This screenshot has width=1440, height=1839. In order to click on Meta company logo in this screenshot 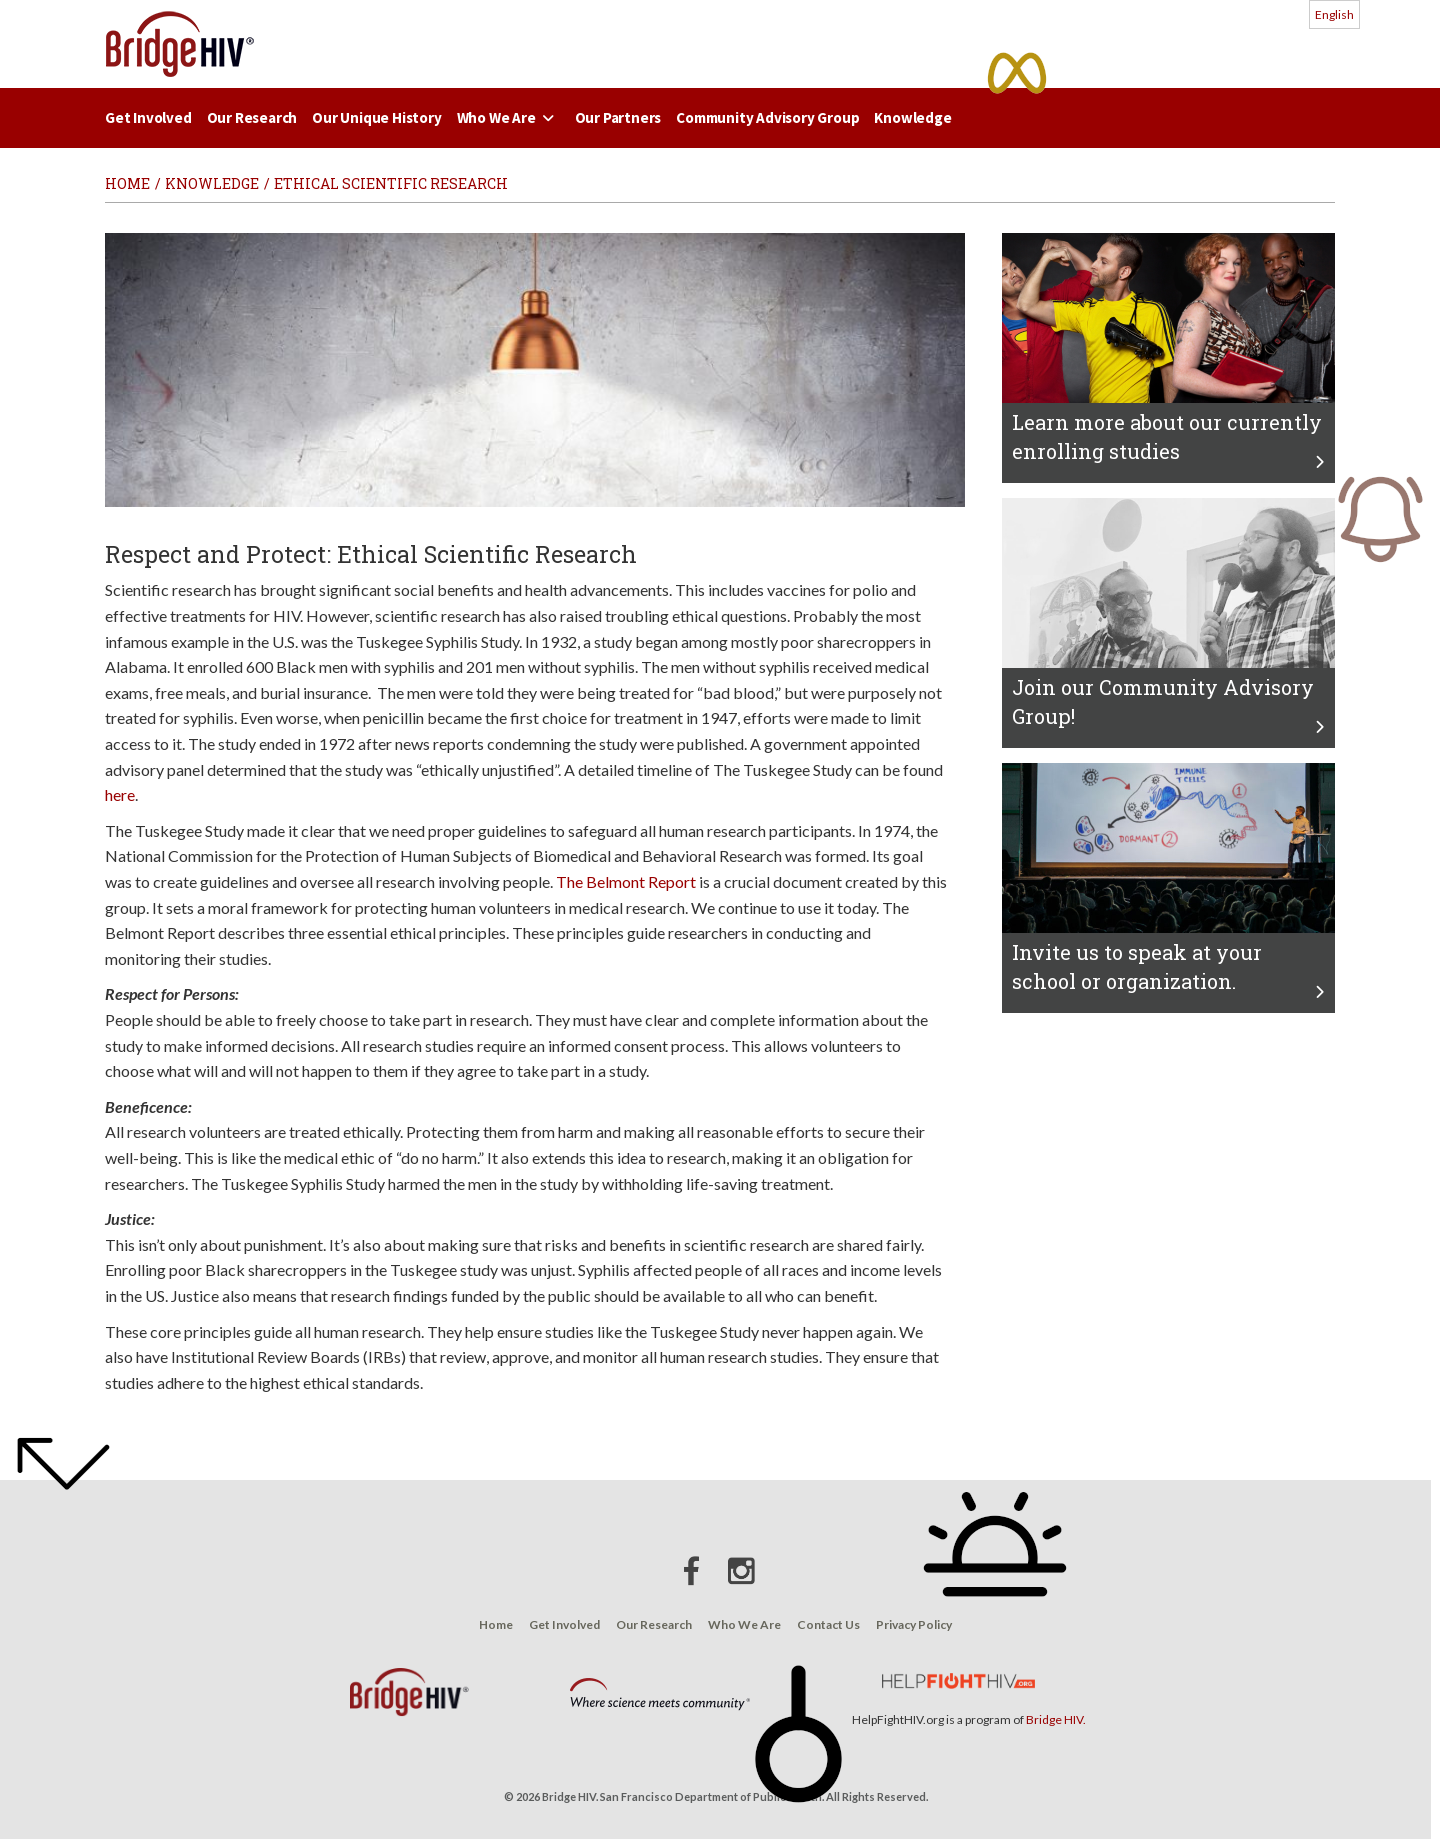, I will do `click(1017, 73)`.